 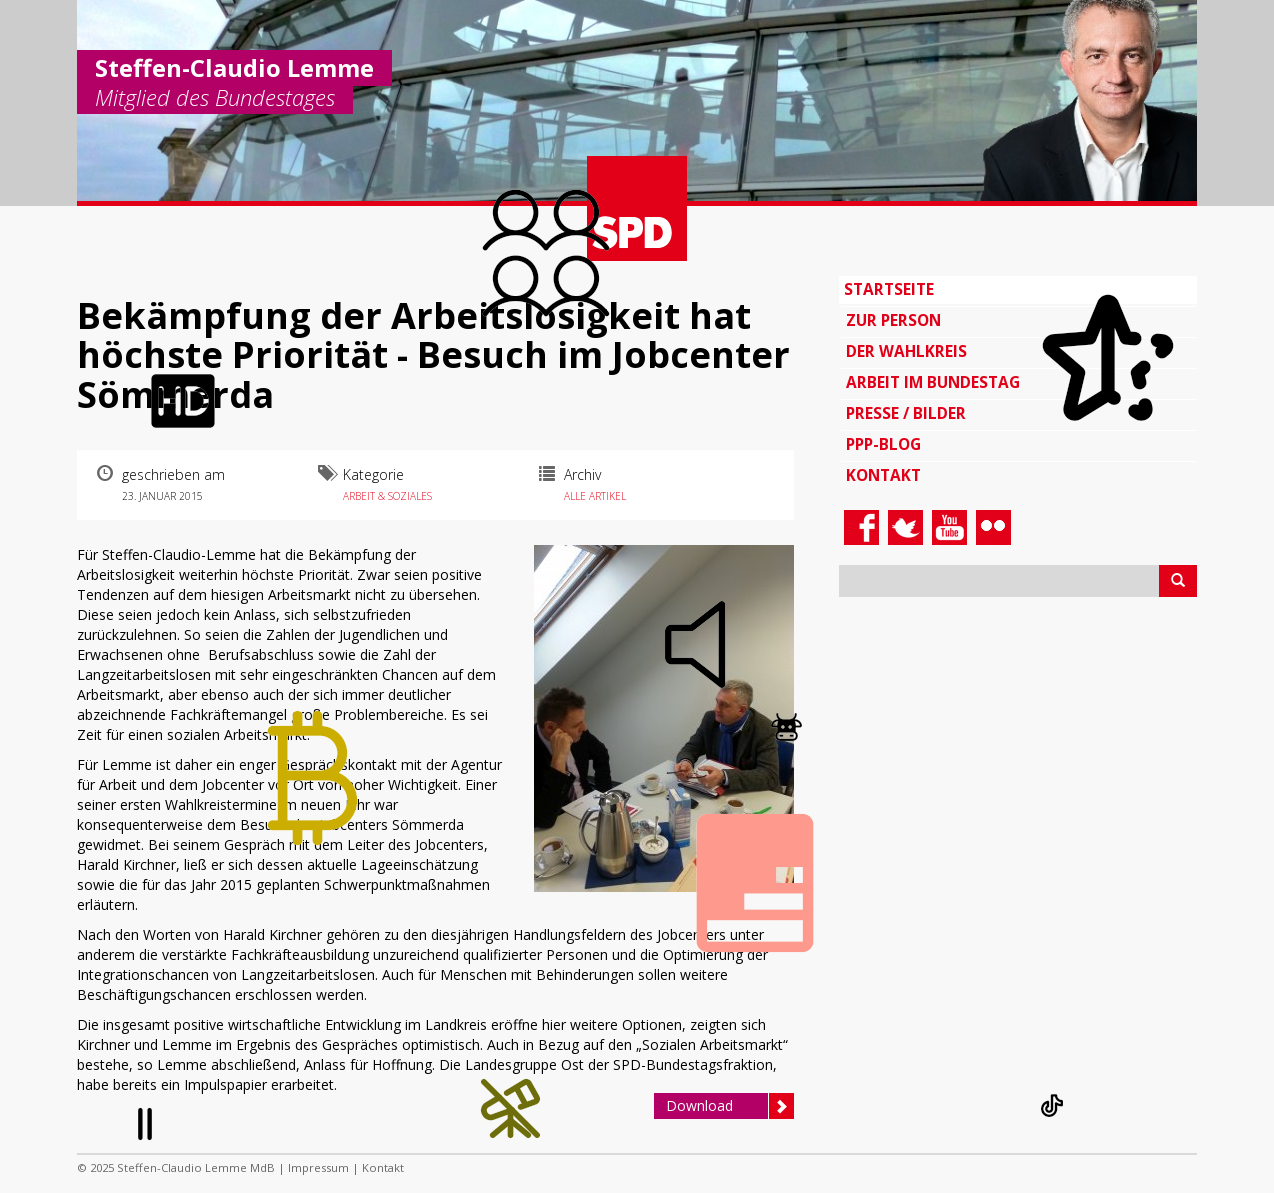 What do you see at coordinates (708, 644) in the screenshot?
I see `speaker with no audio output` at bounding box center [708, 644].